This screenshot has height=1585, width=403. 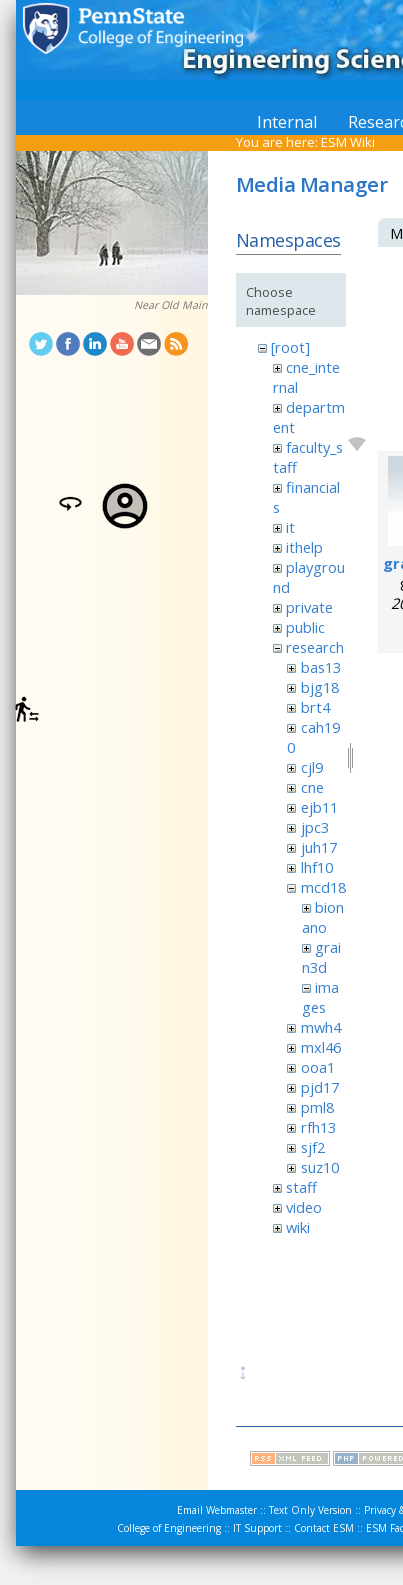 What do you see at coordinates (357, 444) in the screenshot?
I see `indicates no wifi signal available` at bounding box center [357, 444].